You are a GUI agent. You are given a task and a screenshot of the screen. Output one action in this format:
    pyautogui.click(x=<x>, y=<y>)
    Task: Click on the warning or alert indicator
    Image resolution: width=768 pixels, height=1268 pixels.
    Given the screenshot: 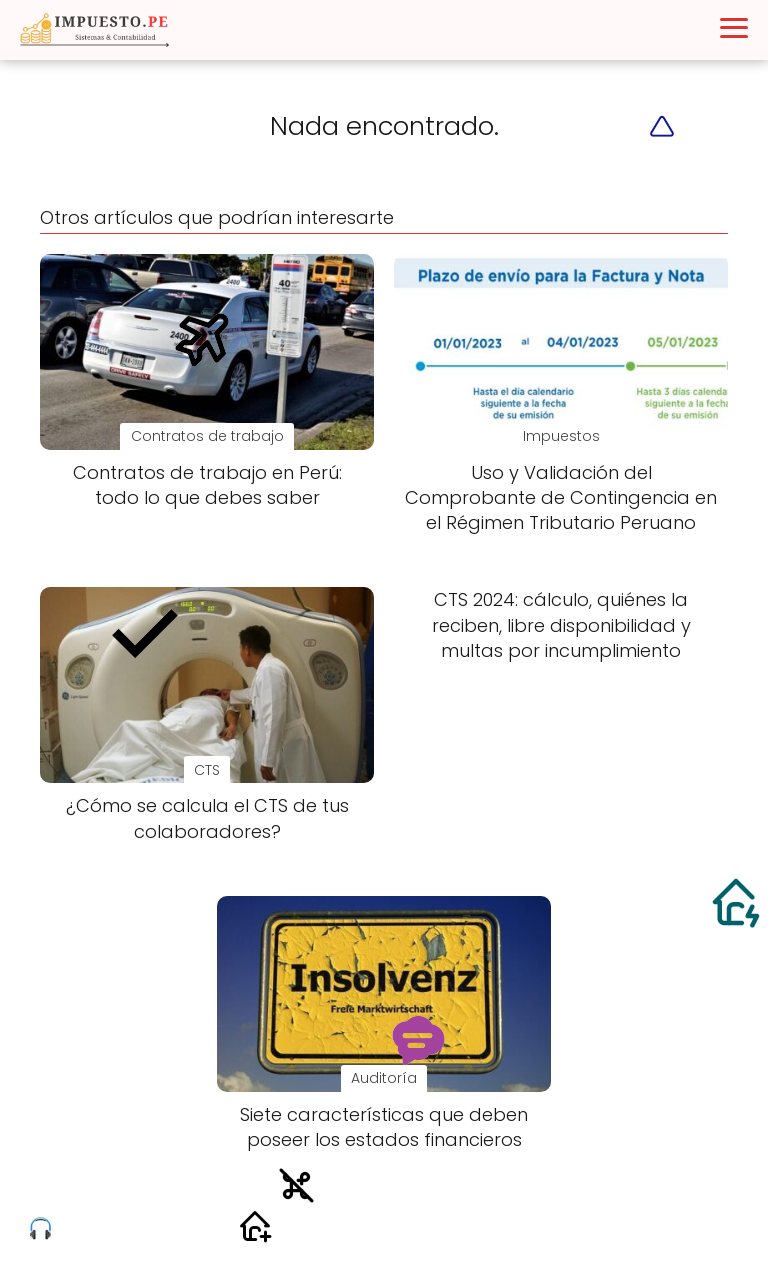 What is the action you would take?
    pyautogui.click(x=662, y=127)
    